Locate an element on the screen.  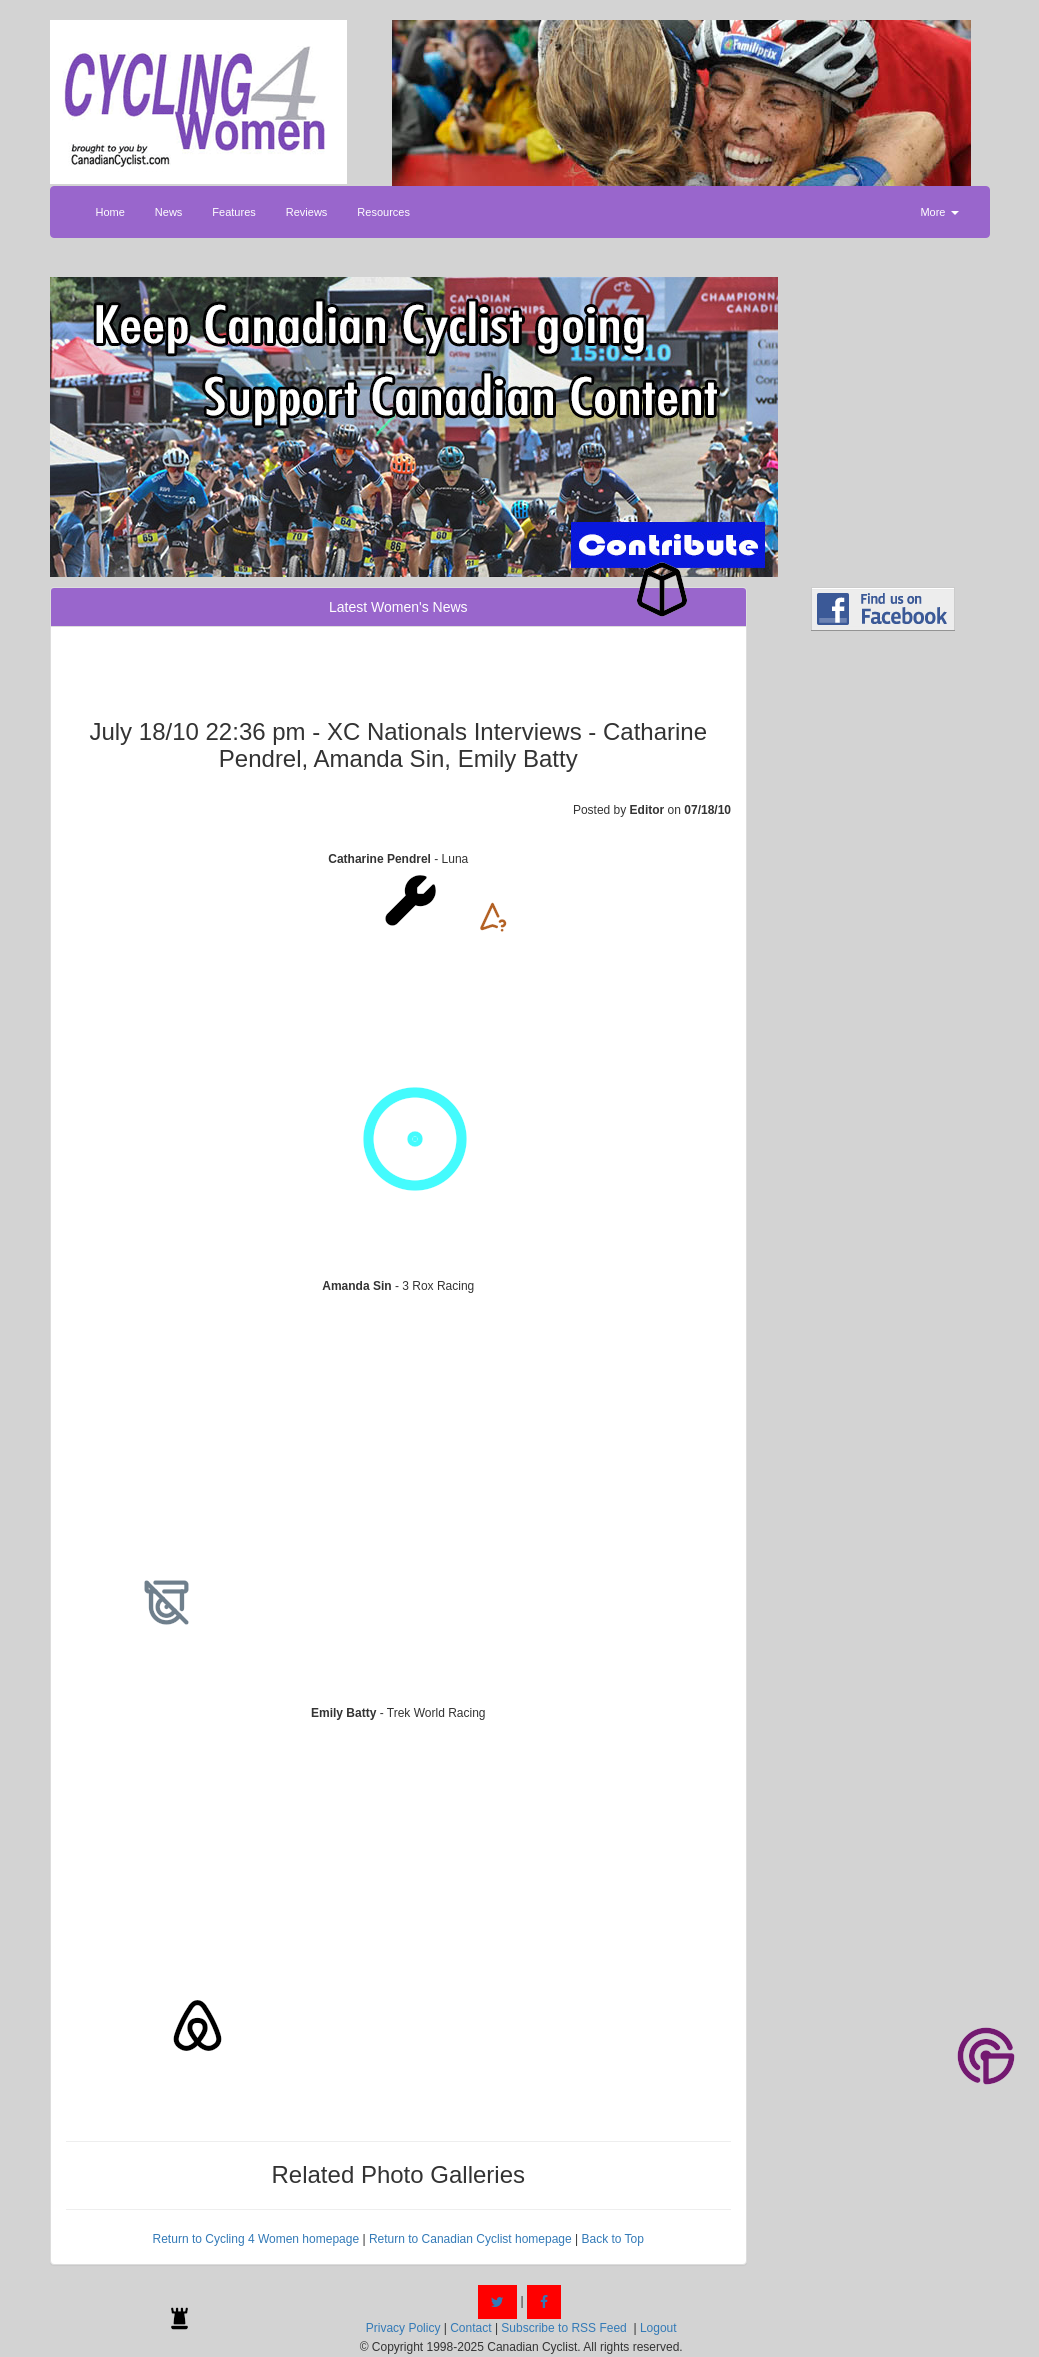
get directions help or navigation assistance is located at coordinates (492, 916).